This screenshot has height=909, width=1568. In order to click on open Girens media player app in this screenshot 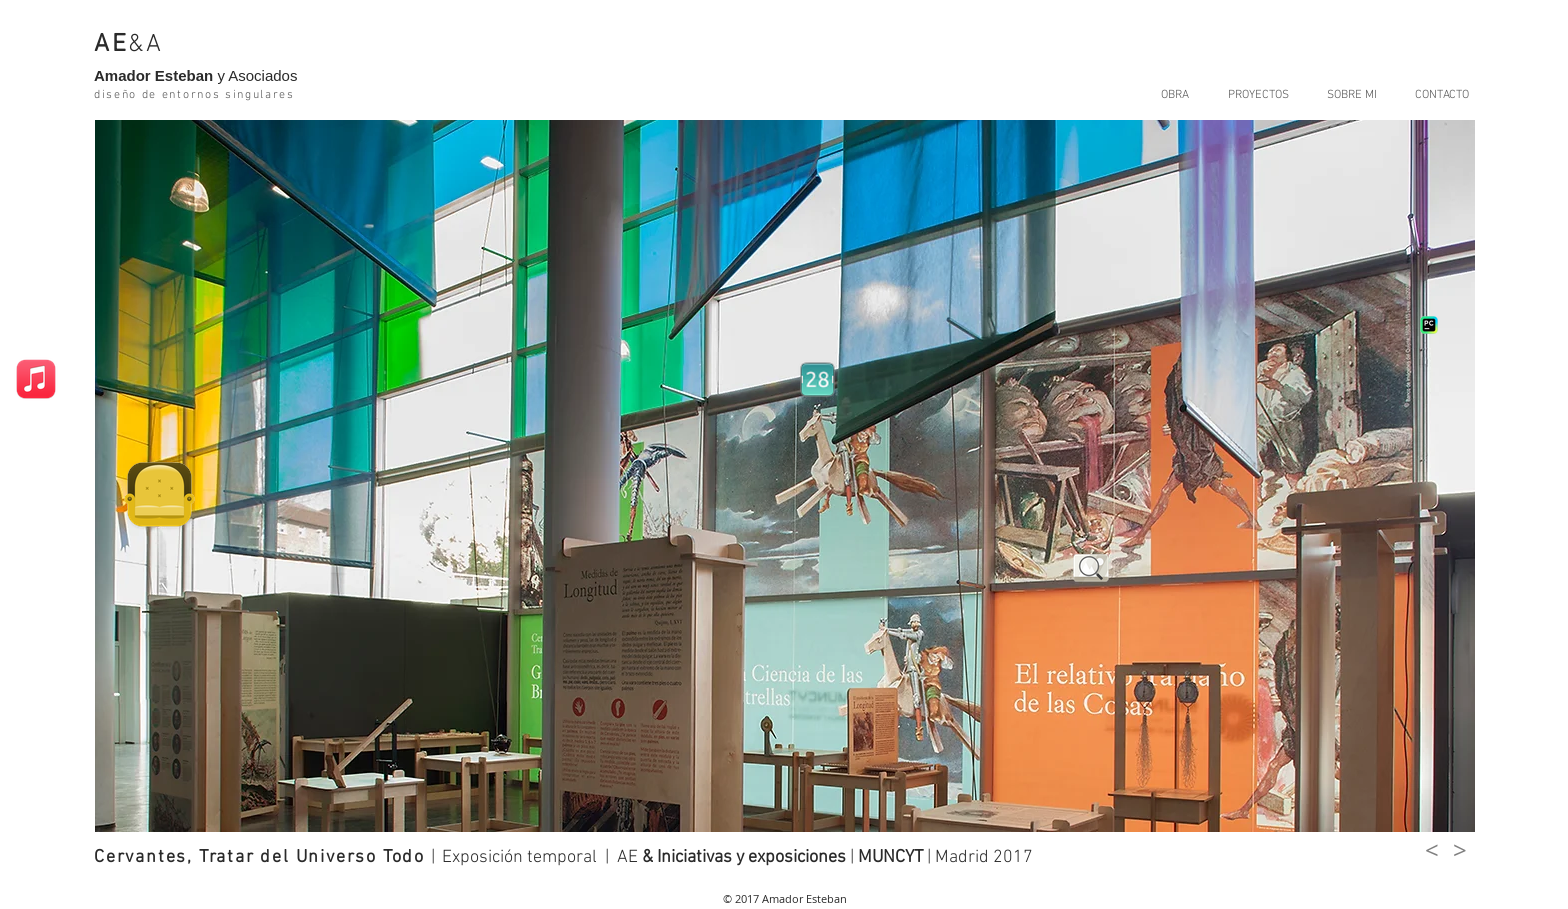, I will do `click(159, 494)`.